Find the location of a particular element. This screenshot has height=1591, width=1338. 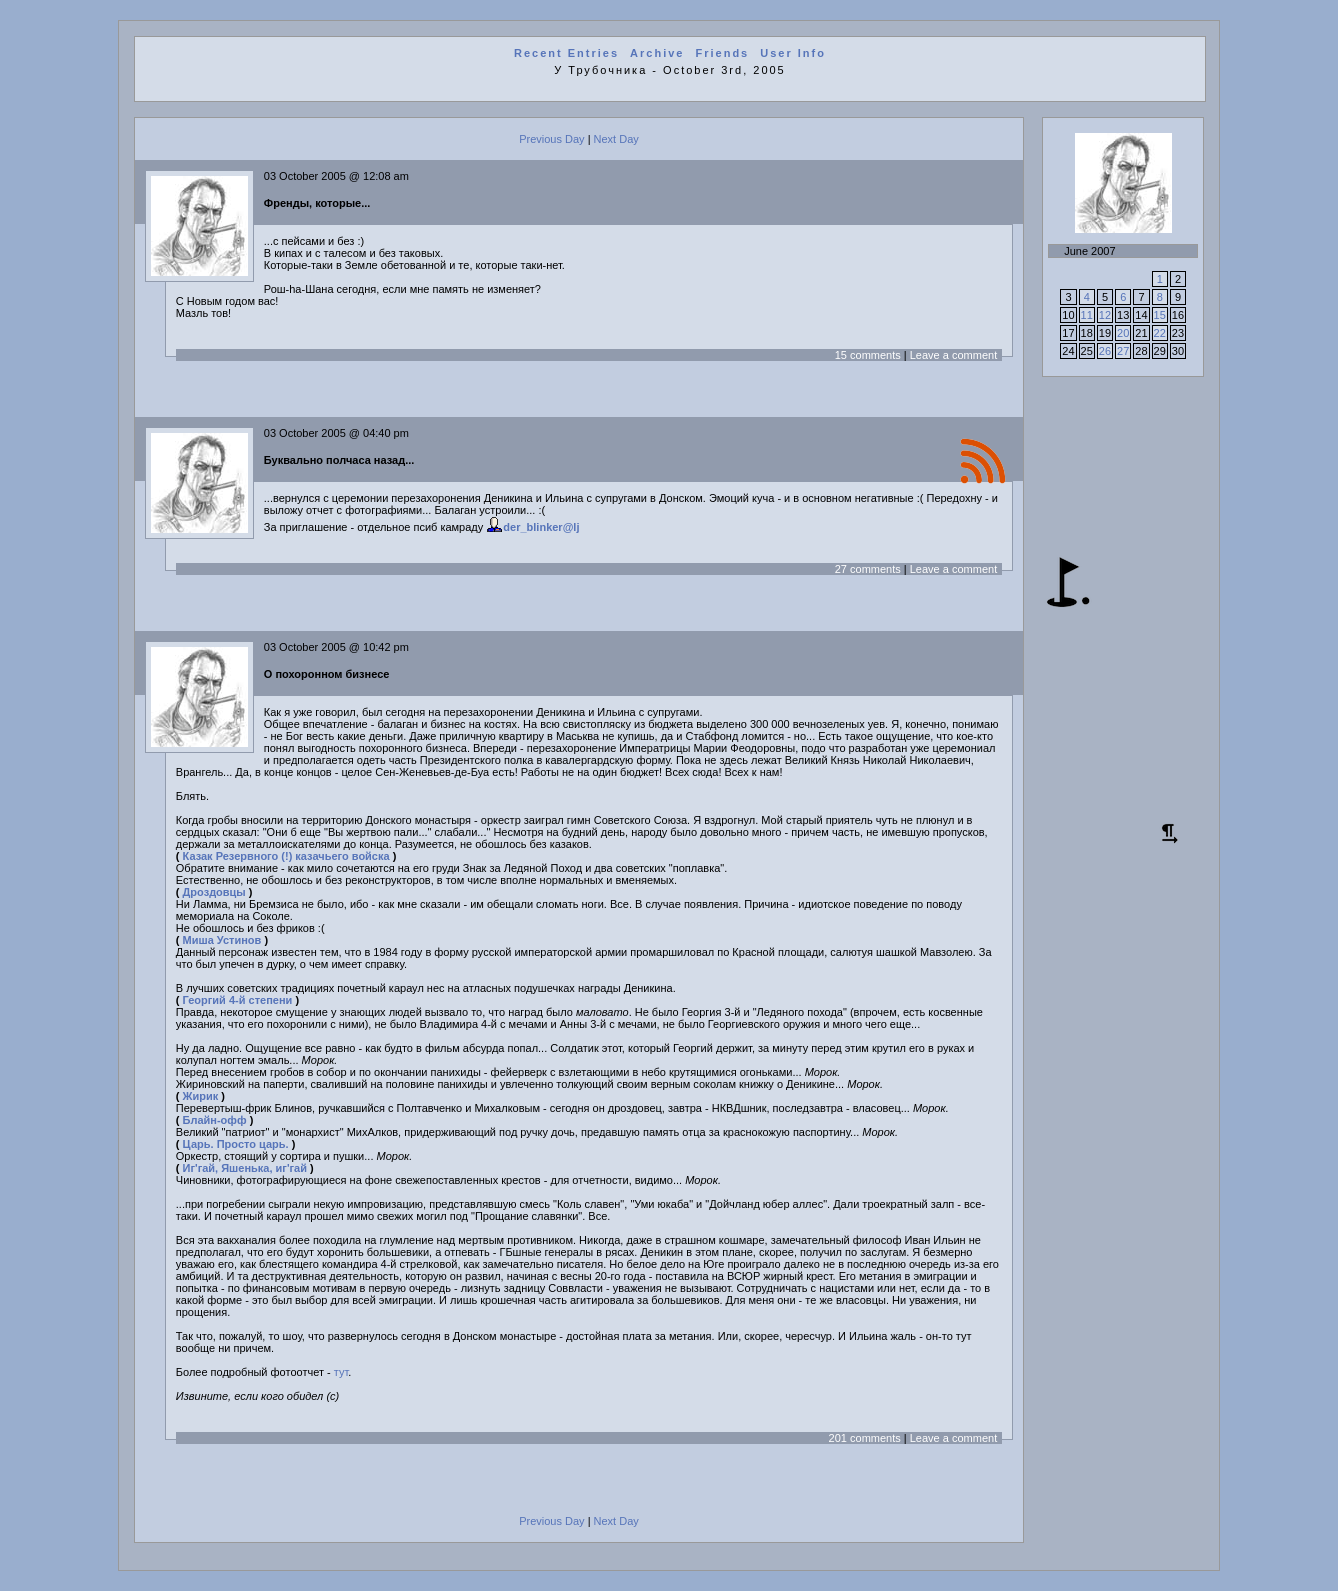

view nearby golf courses is located at coordinates (1067, 582).